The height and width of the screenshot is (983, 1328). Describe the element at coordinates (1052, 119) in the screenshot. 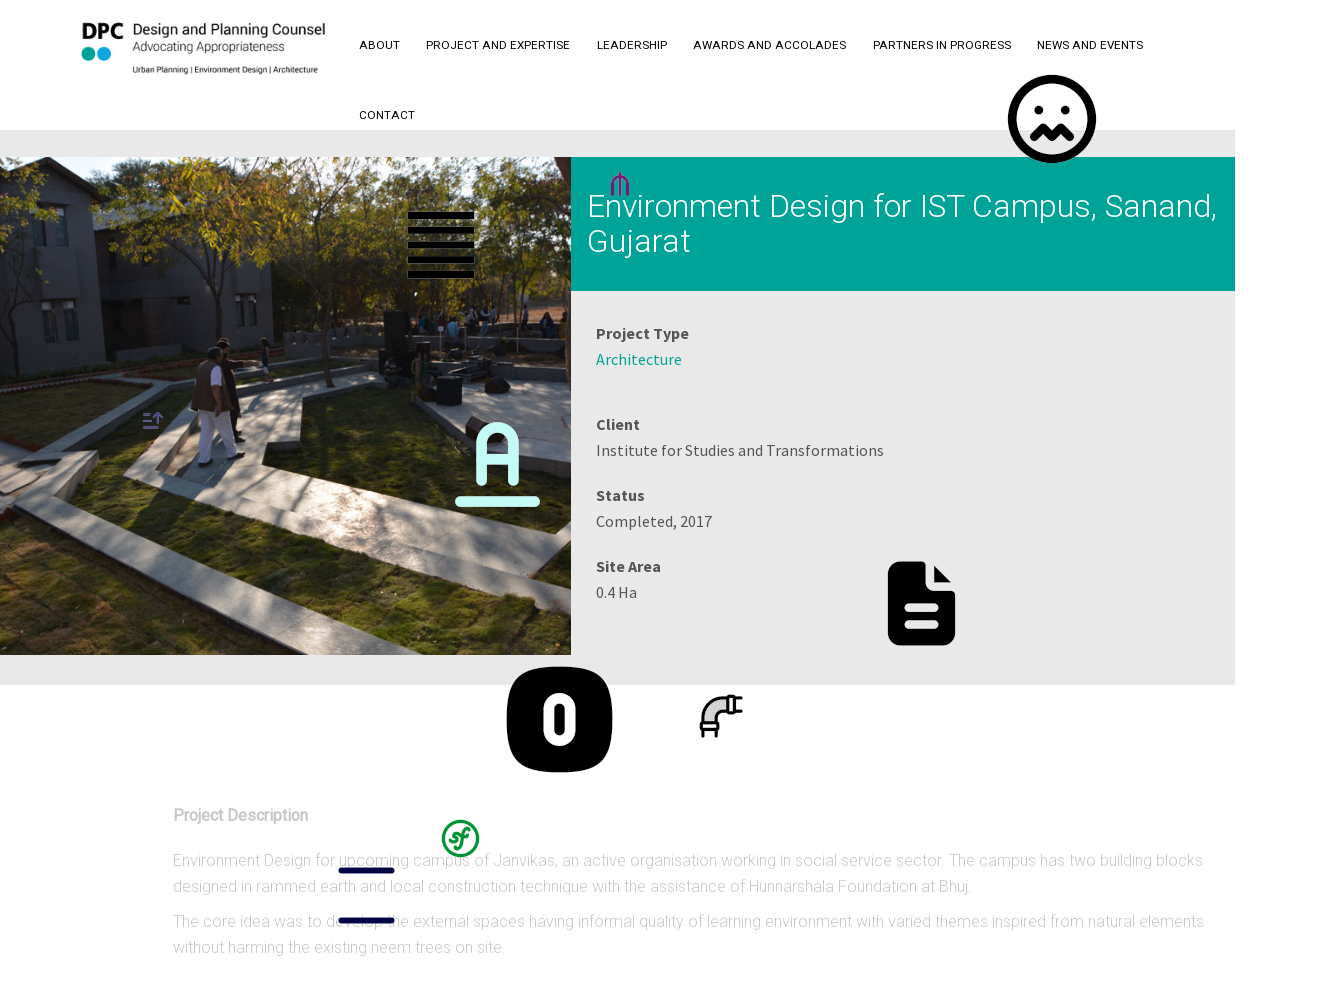

I see `indicates user is feeling anxious or nervous` at that location.